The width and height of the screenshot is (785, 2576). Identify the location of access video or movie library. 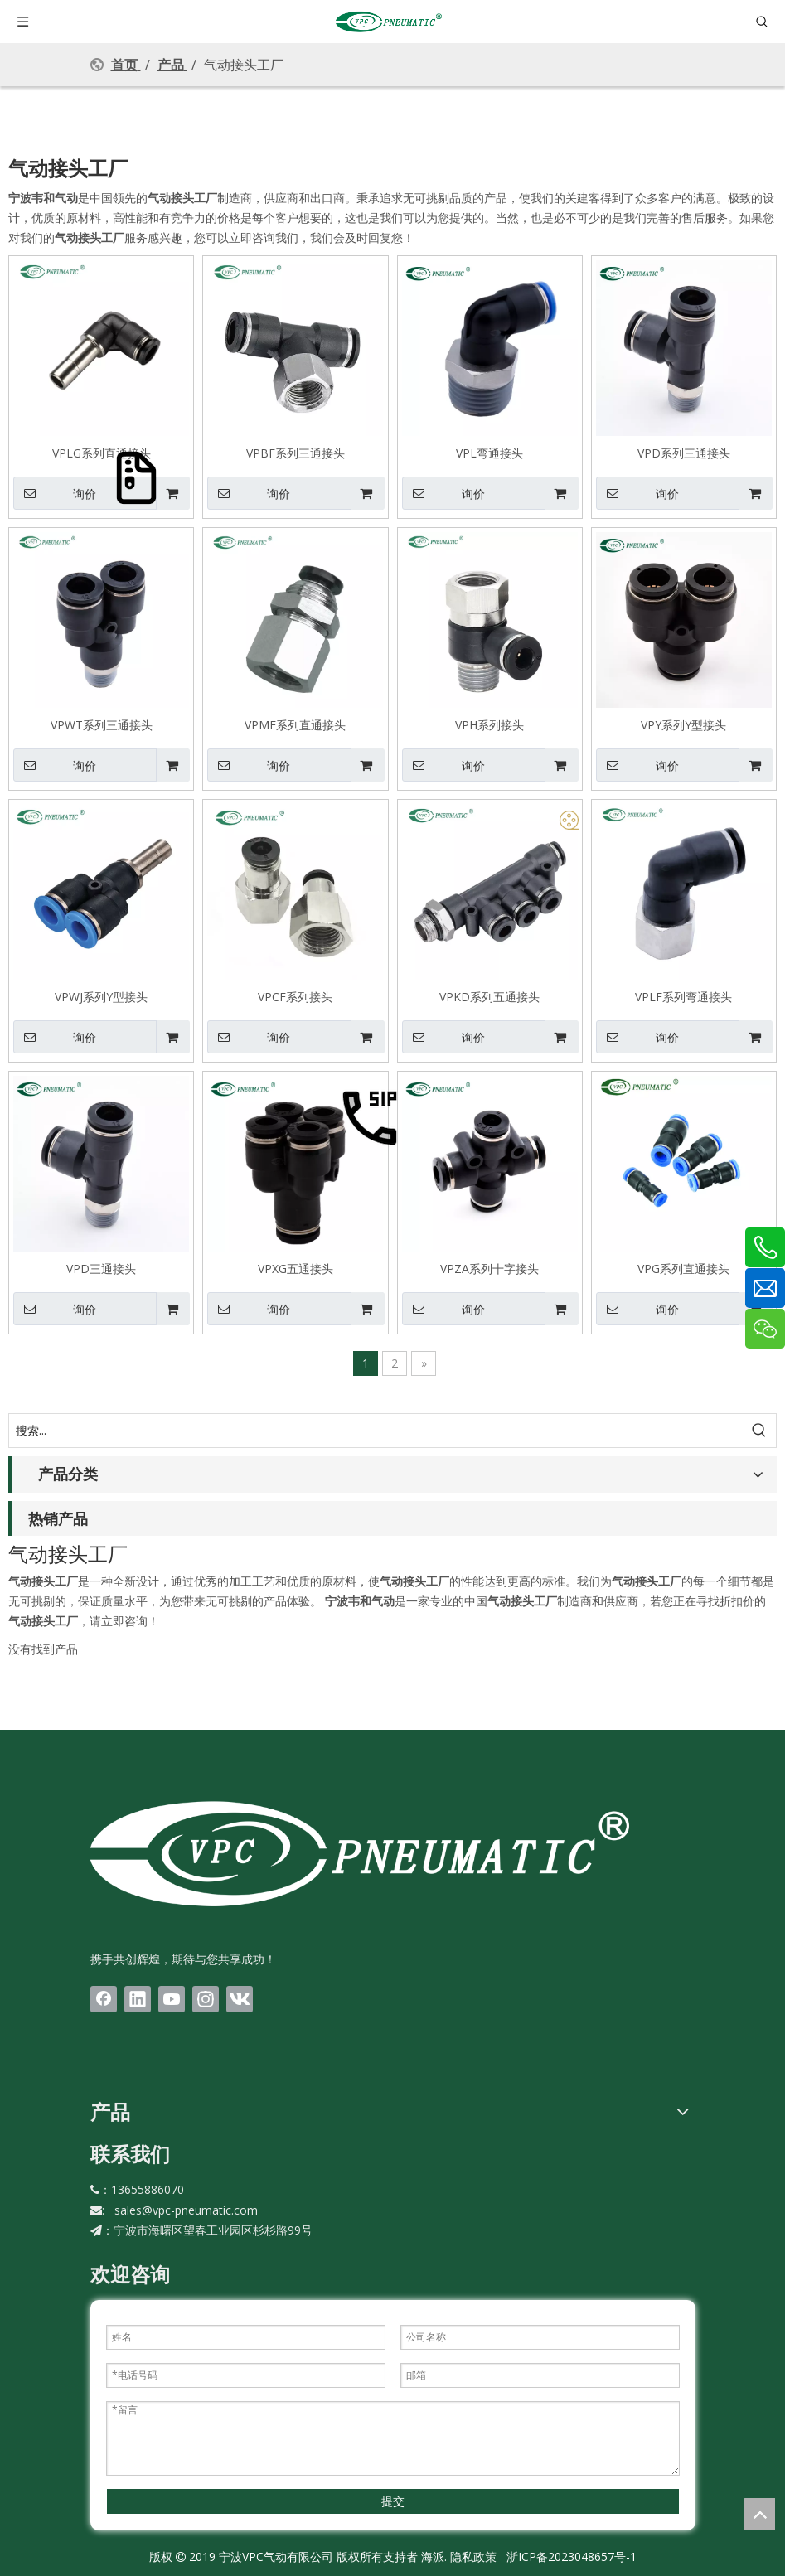
(569, 820).